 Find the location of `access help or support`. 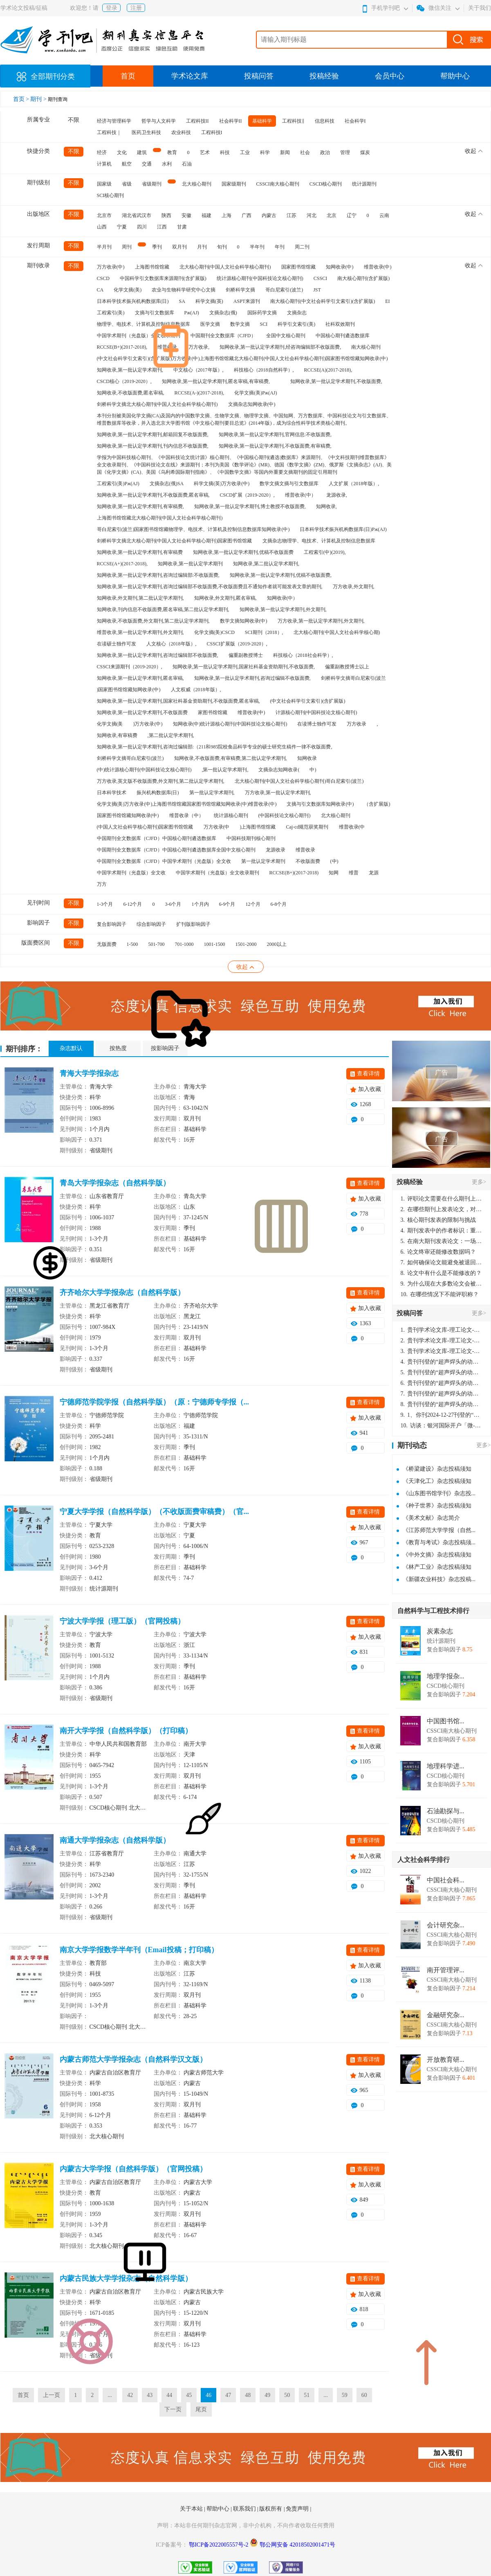

access help or support is located at coordinates (90, 2341).